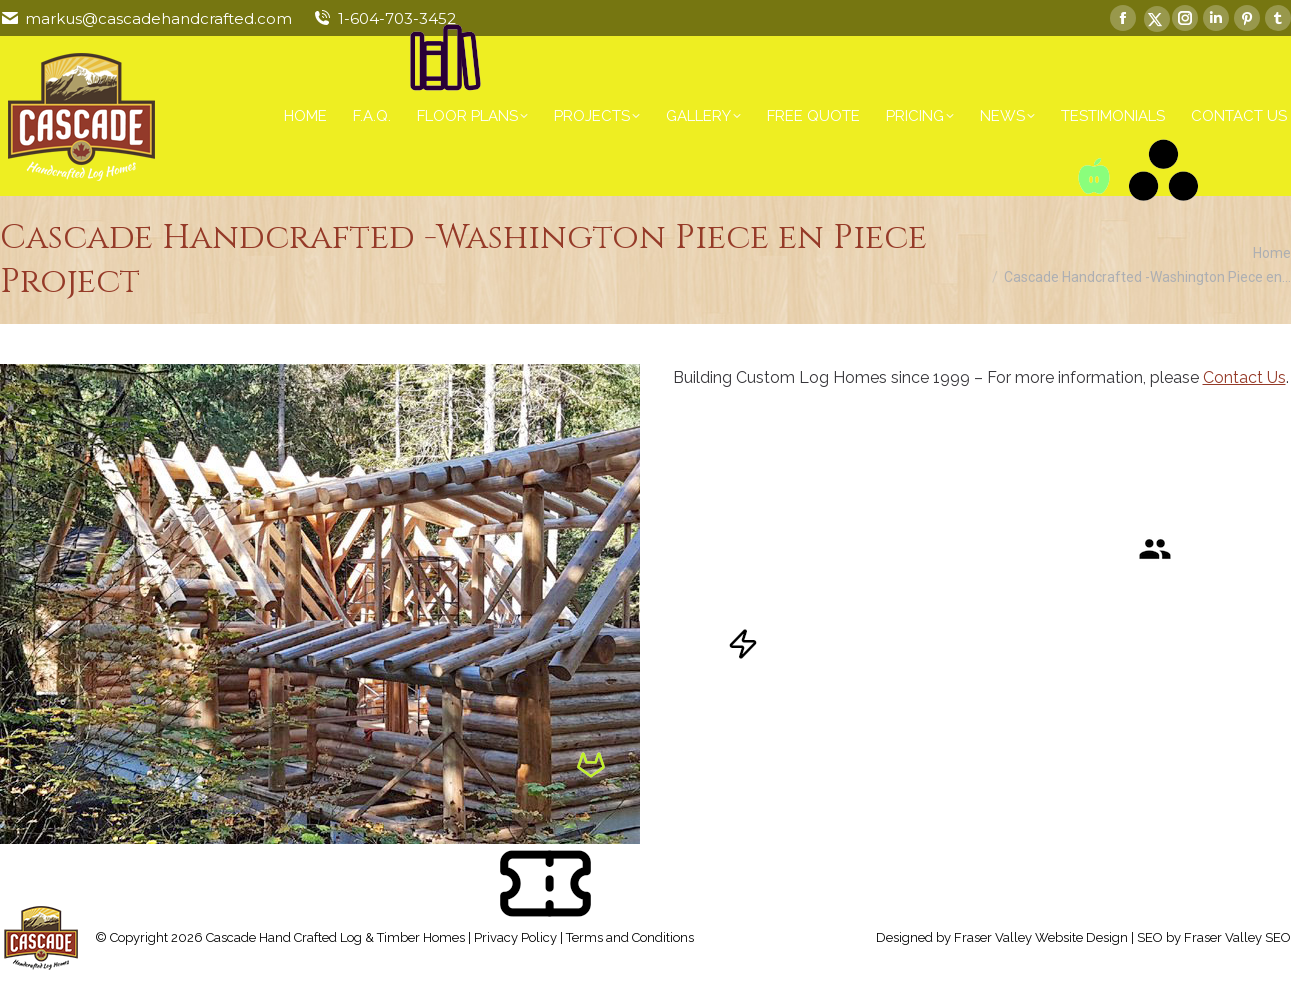 The width and height of the screenshot is (1291, 990). Describe the element at coordinates (1163, 171) in the screenshot. I see `view grouped items or collections` at that location.